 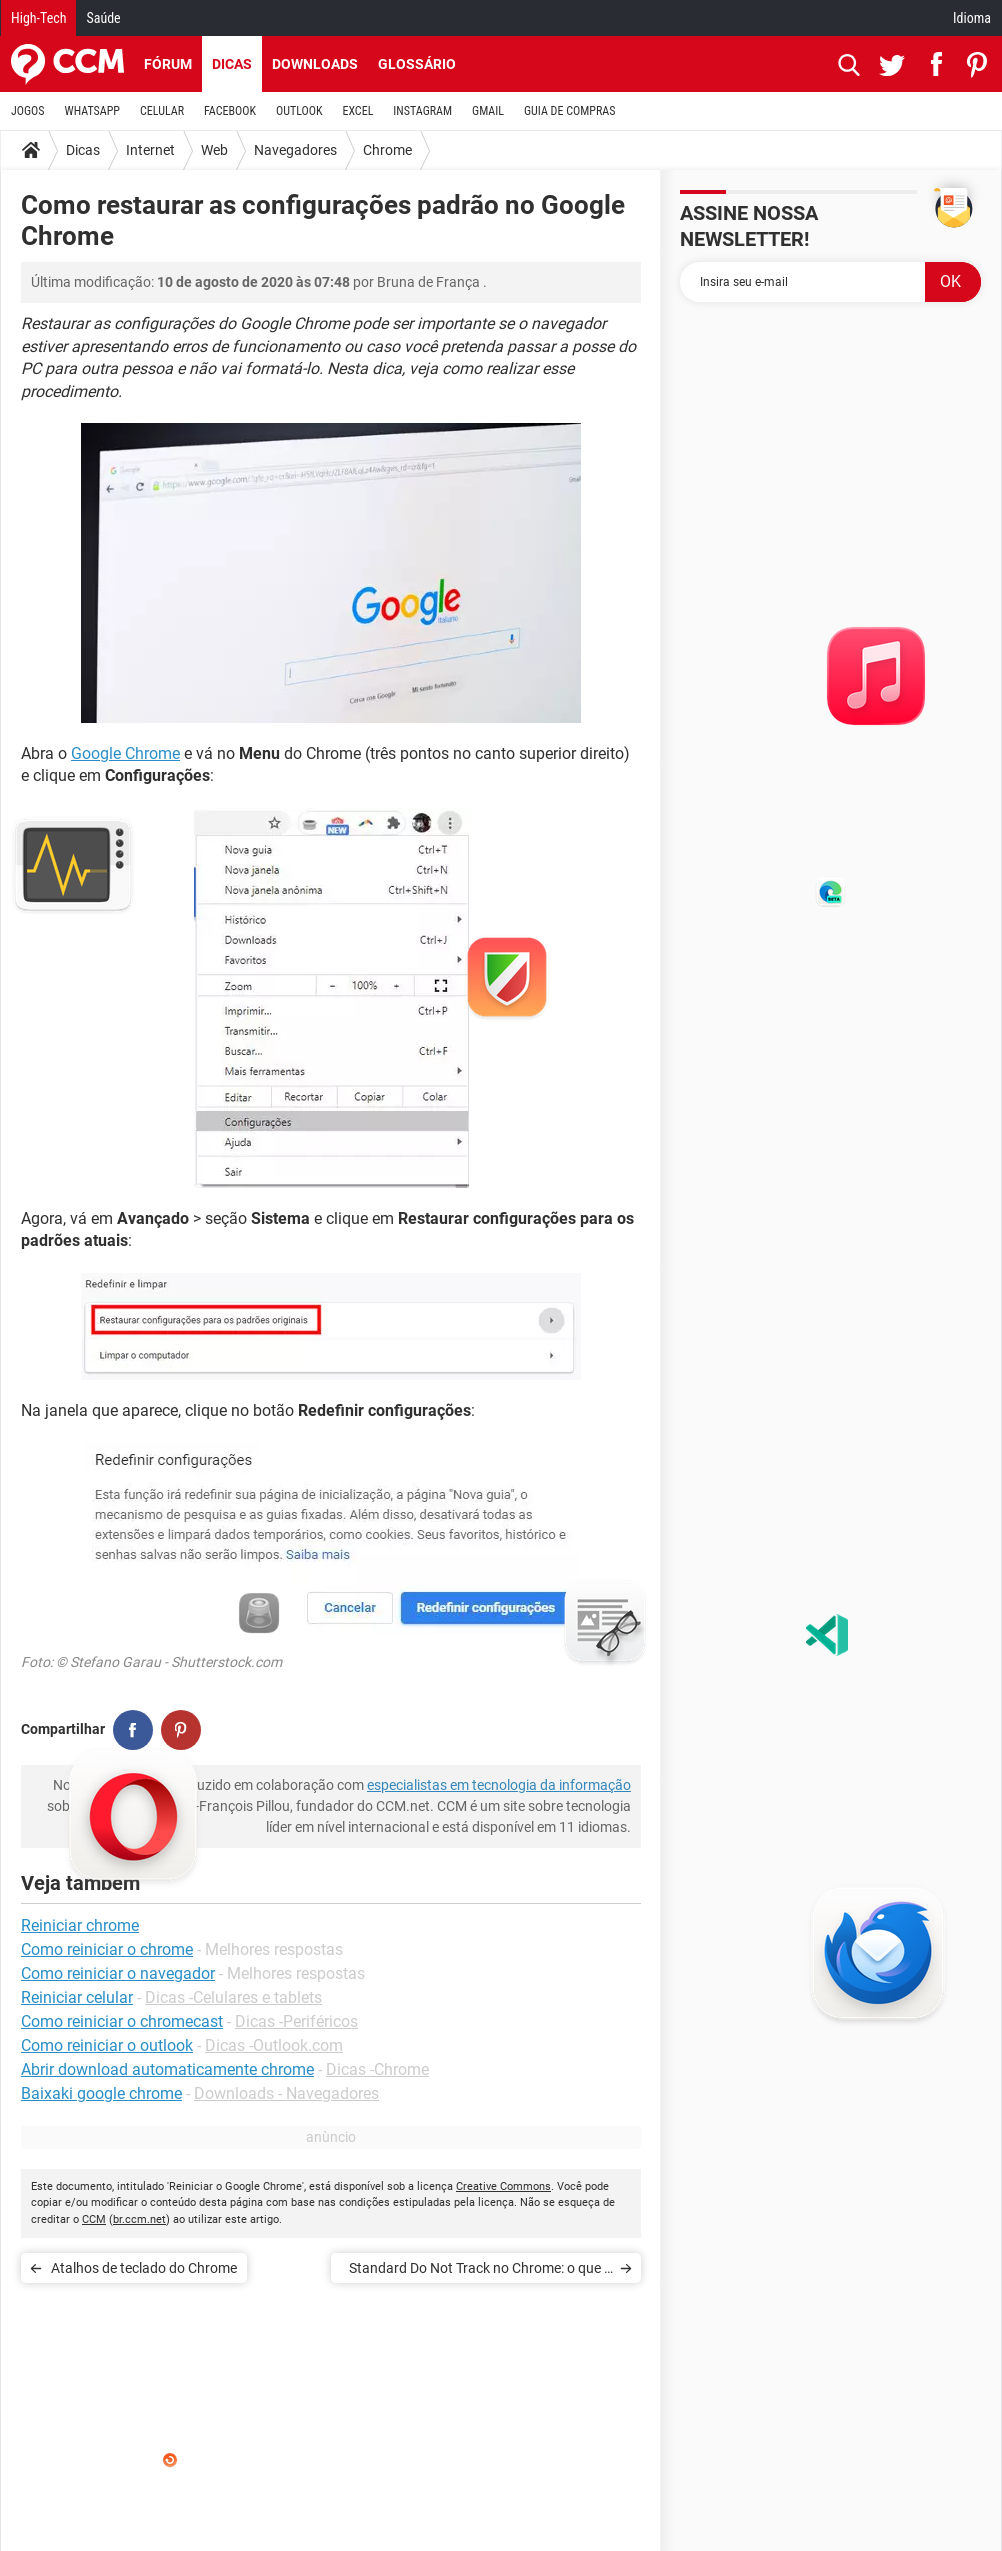 I want to click on open the opera web browser, so click(x=133, y=1816).